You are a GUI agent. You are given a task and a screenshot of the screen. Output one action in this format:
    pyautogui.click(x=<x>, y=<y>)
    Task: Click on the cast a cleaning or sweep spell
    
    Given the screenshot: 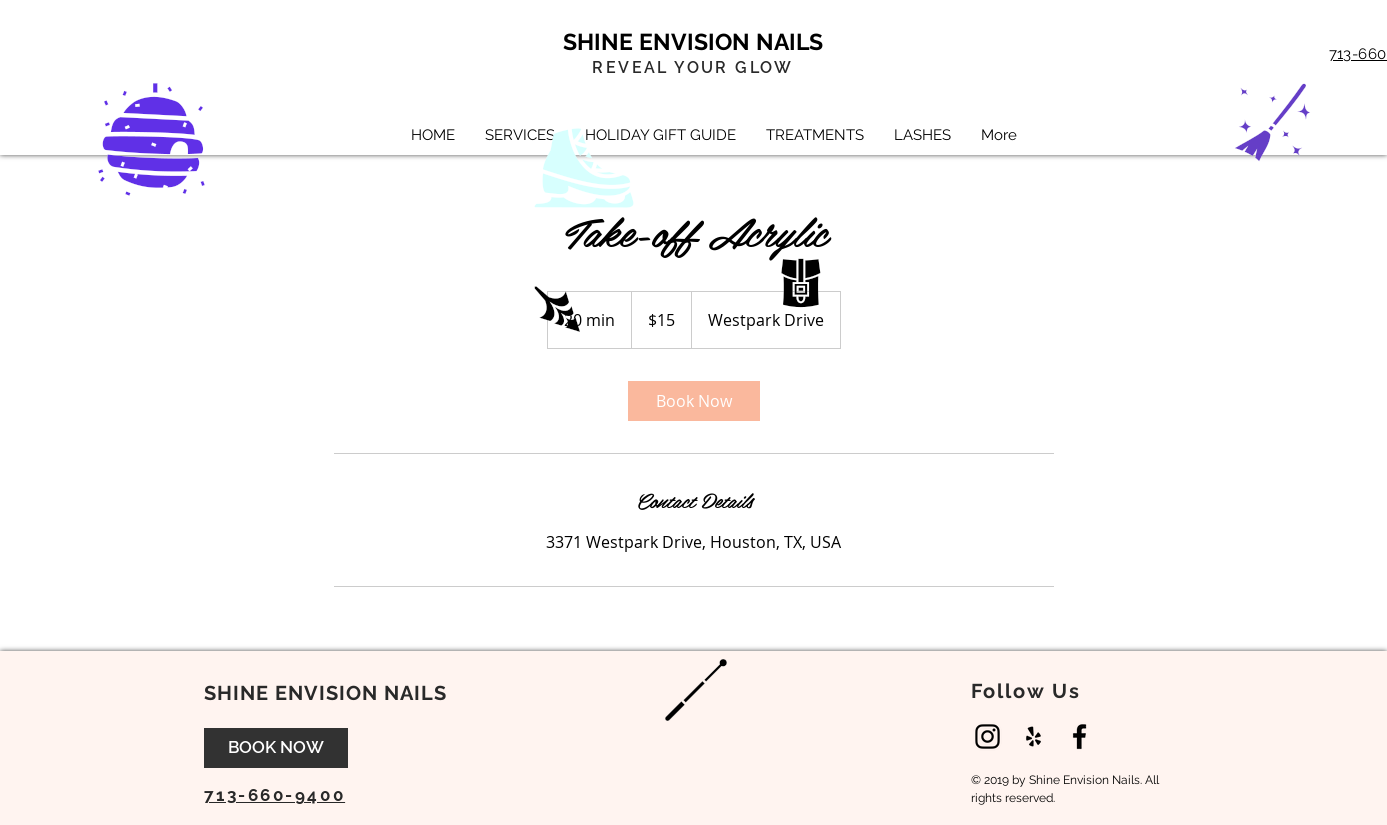 What is the action you would take?
    pyautogui.click(x=1272, y=122)
    